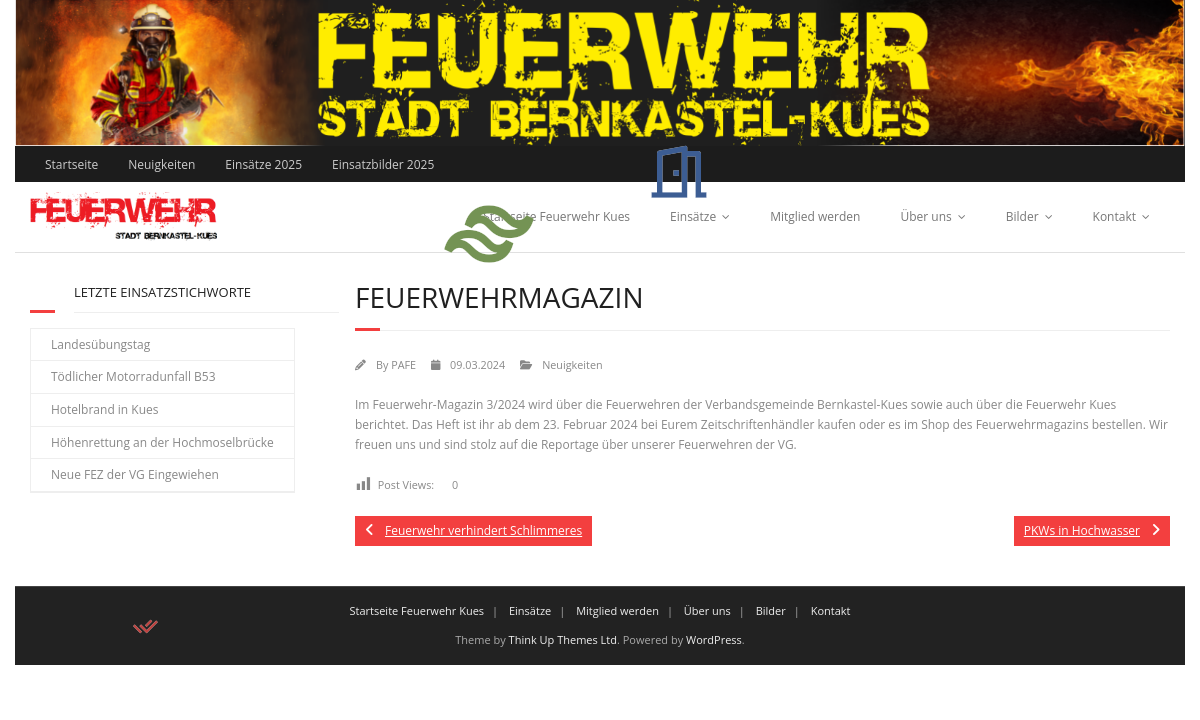 The image size is (1200, 720). I want to click on message sent and read confirmation, so click(145, 626).